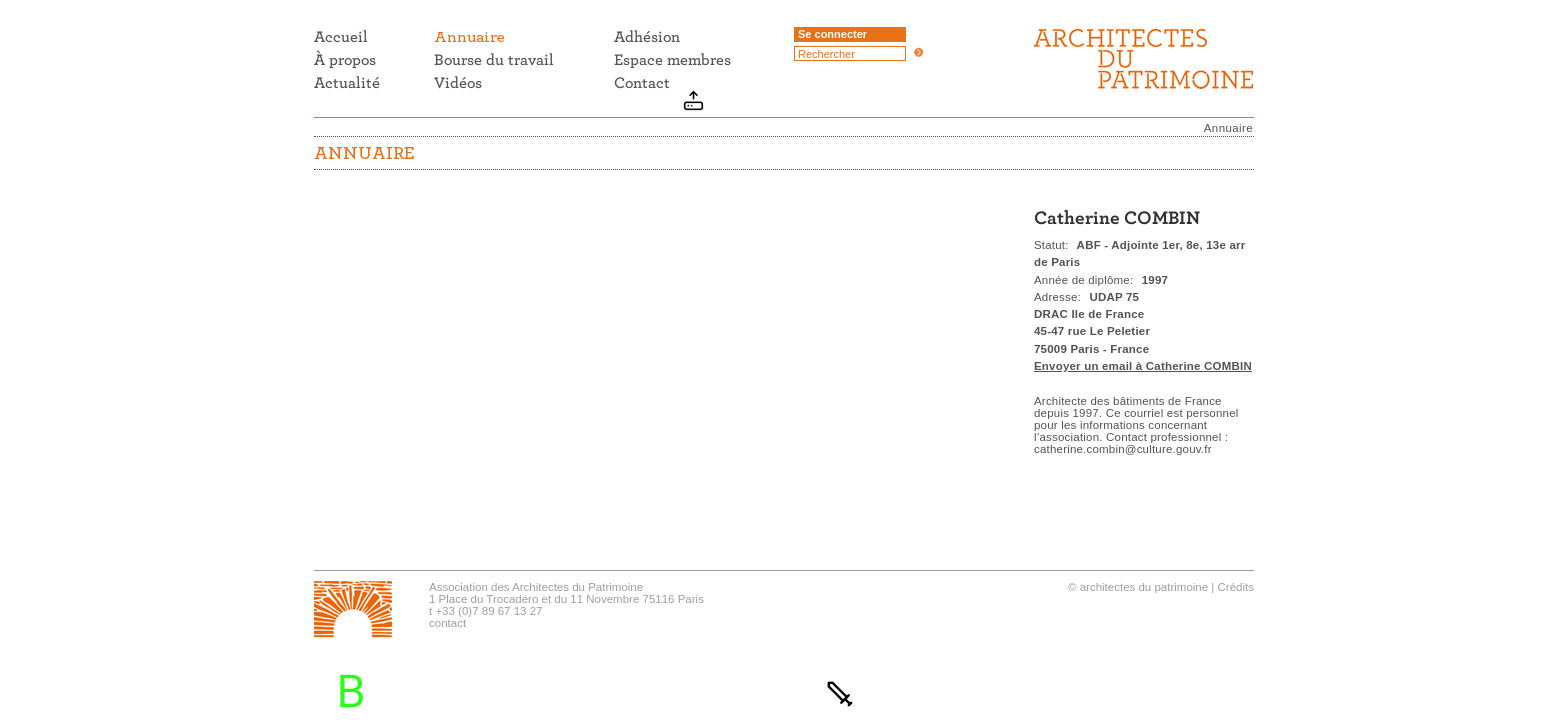  I want to click on apply bold formatting to selected text, so click(350, 691).